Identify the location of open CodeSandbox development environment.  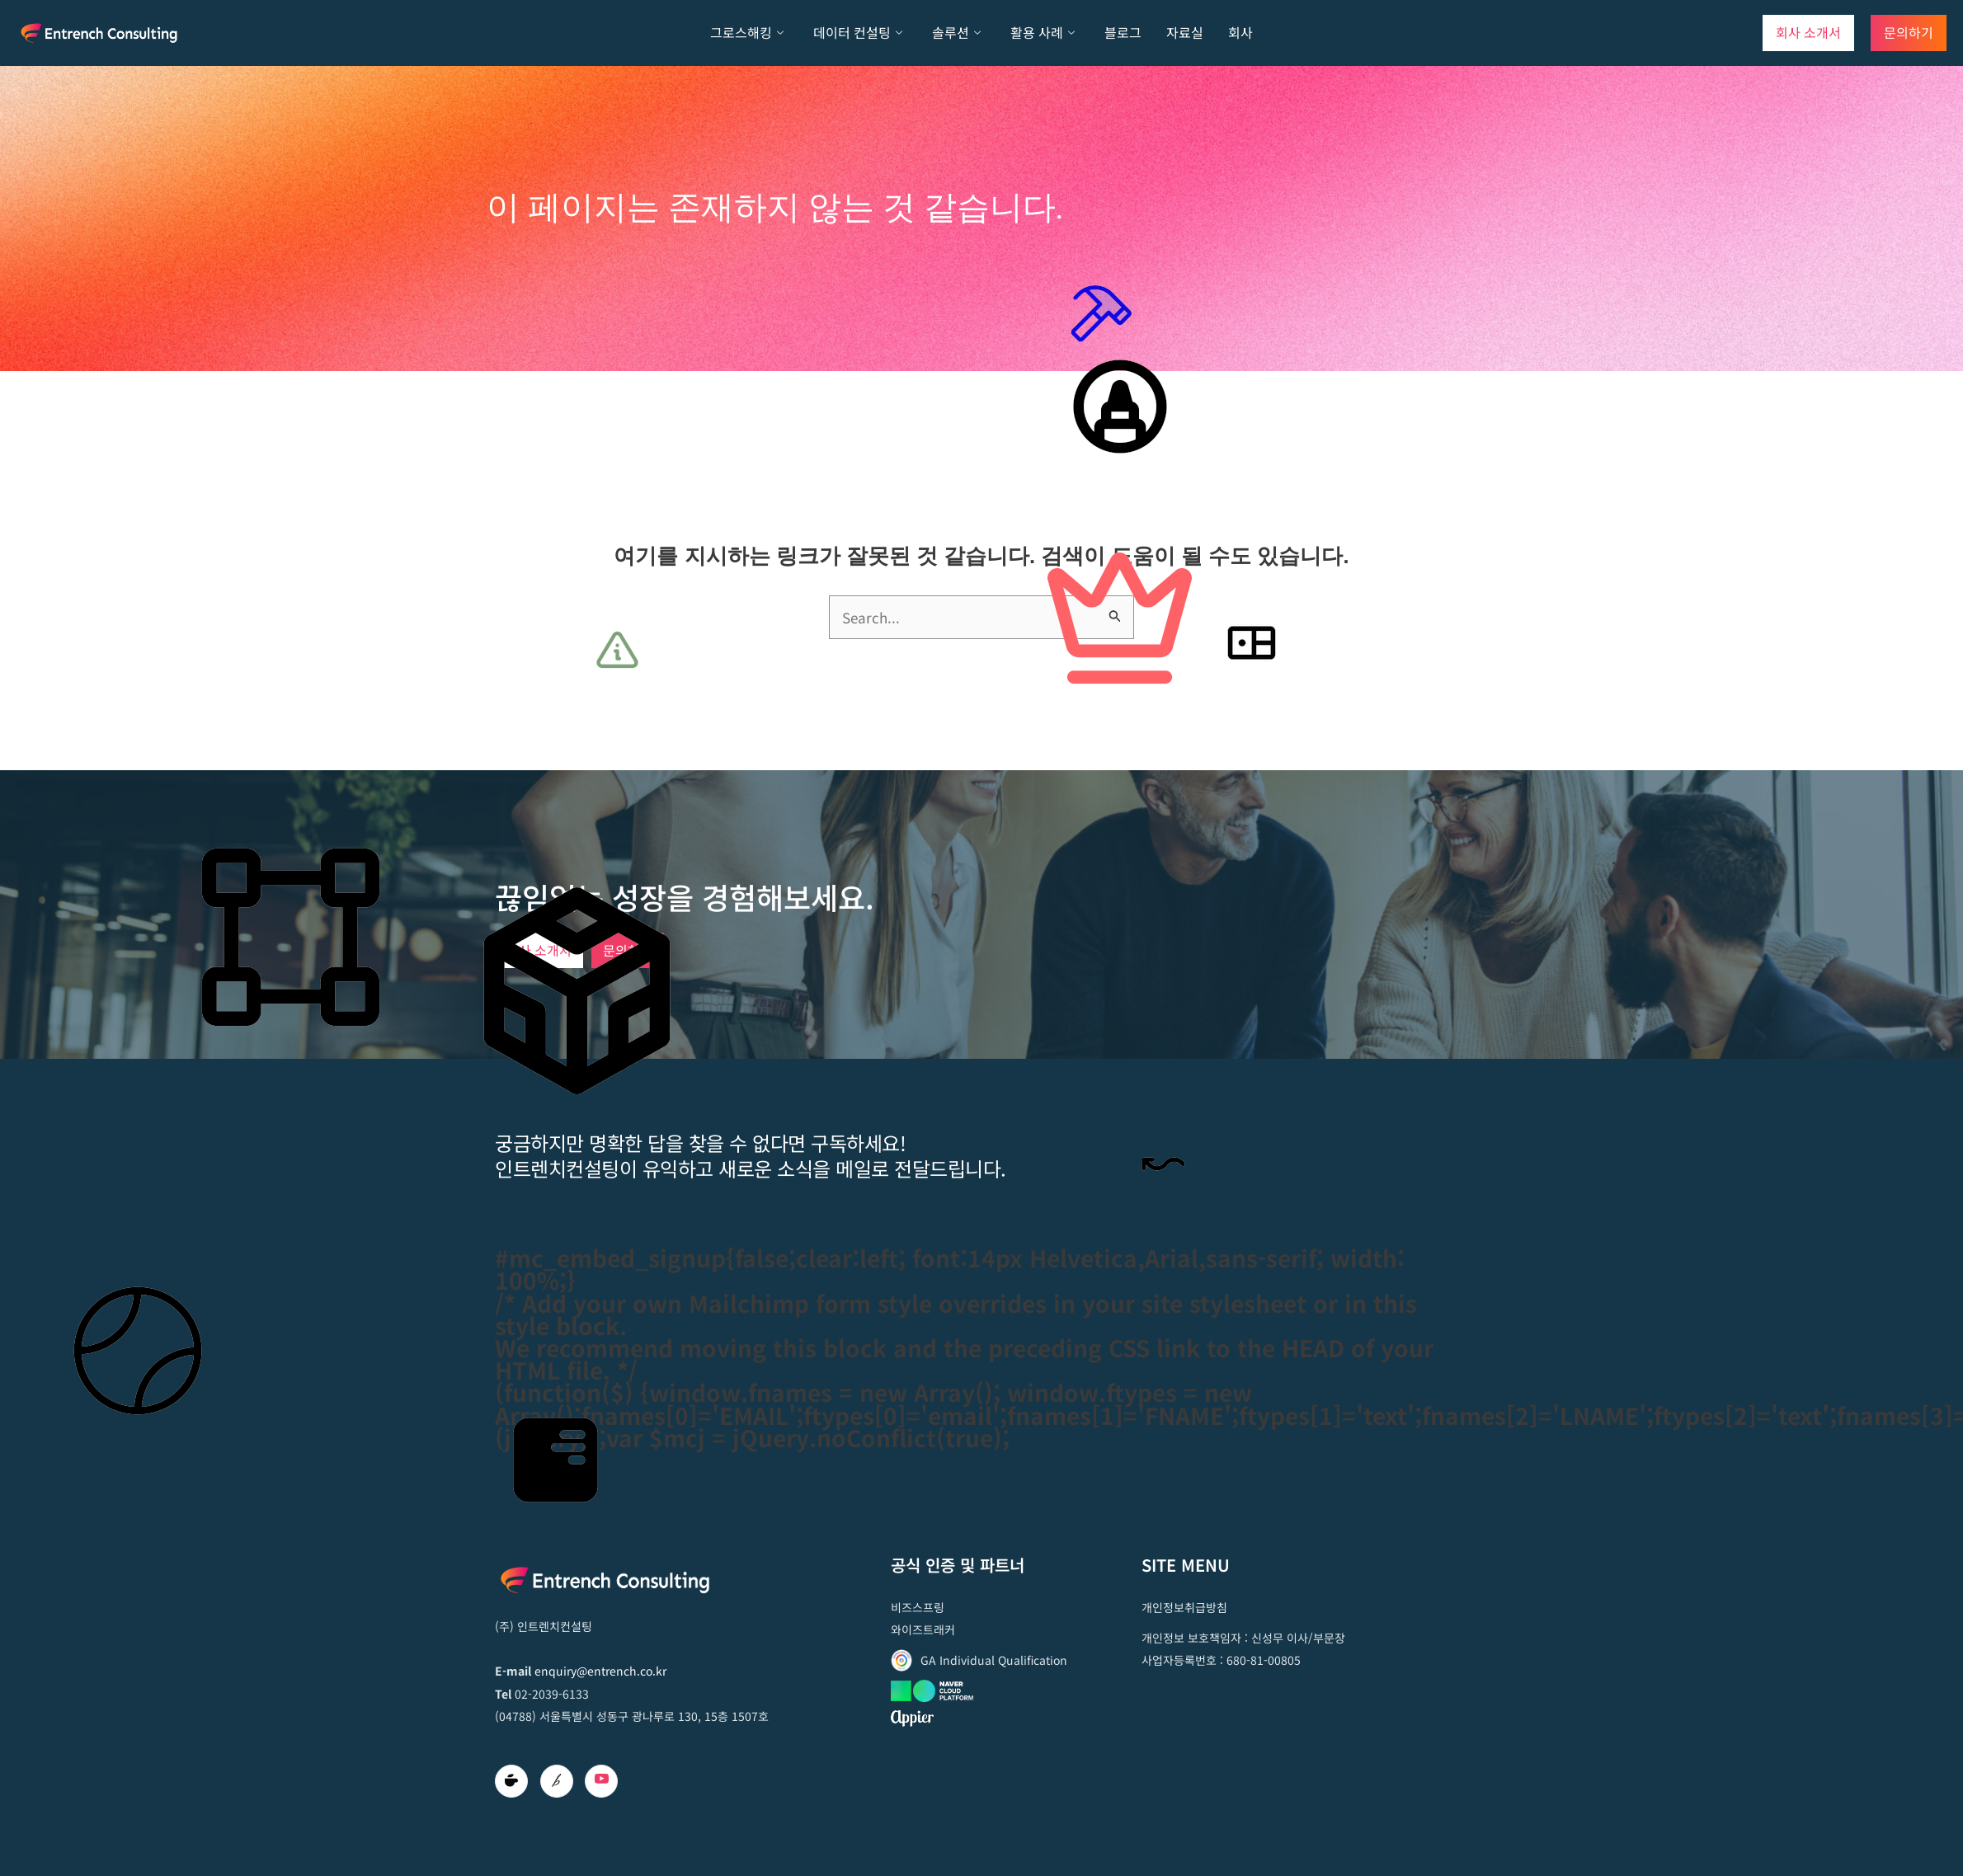
(577, 990).